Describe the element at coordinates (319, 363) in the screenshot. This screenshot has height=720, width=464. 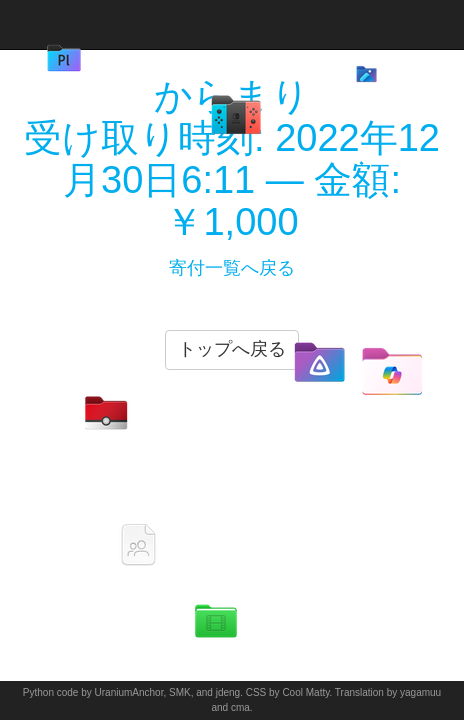
I see `open jellyfin media server folder` at that location.